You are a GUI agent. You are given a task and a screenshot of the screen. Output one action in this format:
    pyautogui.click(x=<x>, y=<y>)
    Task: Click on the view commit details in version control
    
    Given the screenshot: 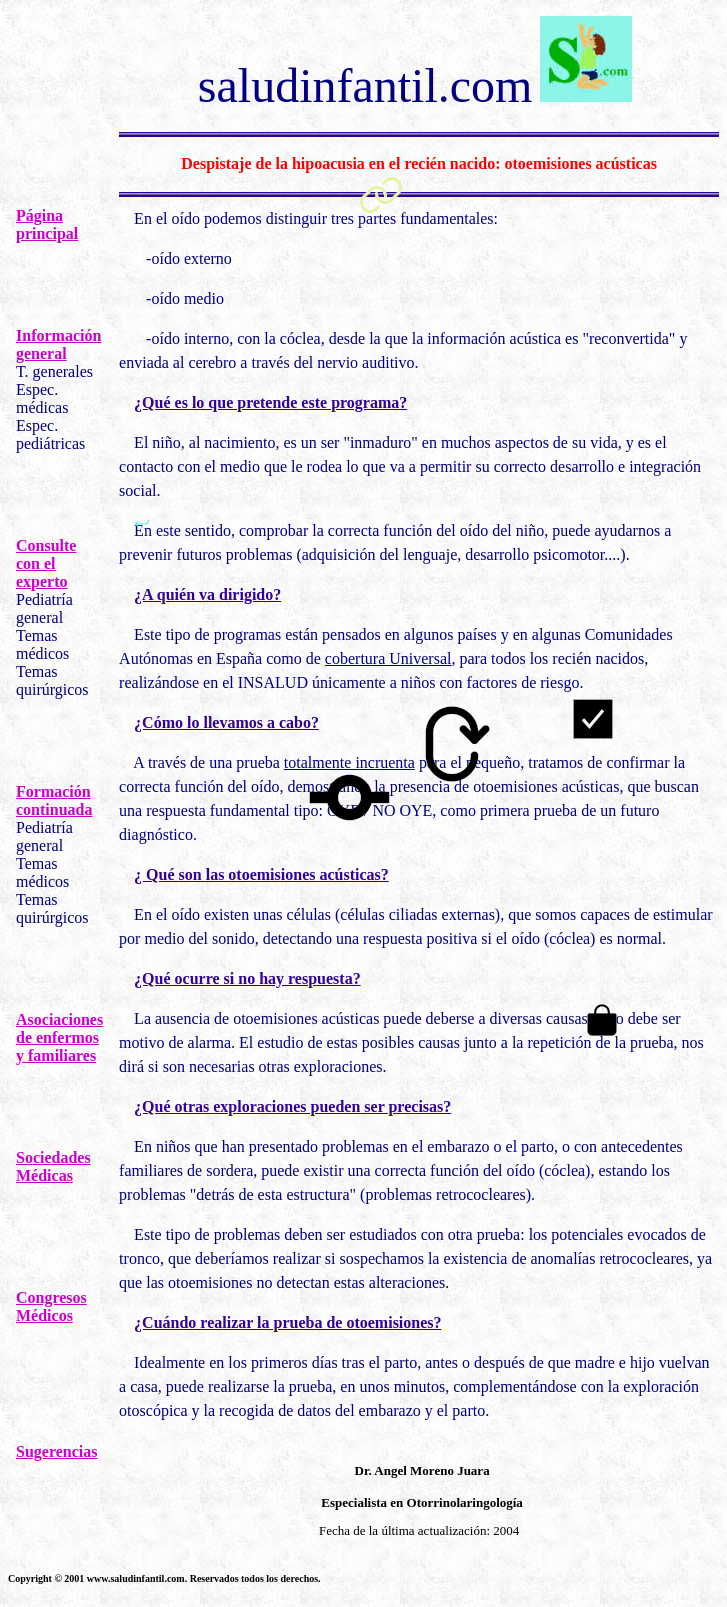 What is the action you would take?
    pyautogui.click(x=349, y=797)
    